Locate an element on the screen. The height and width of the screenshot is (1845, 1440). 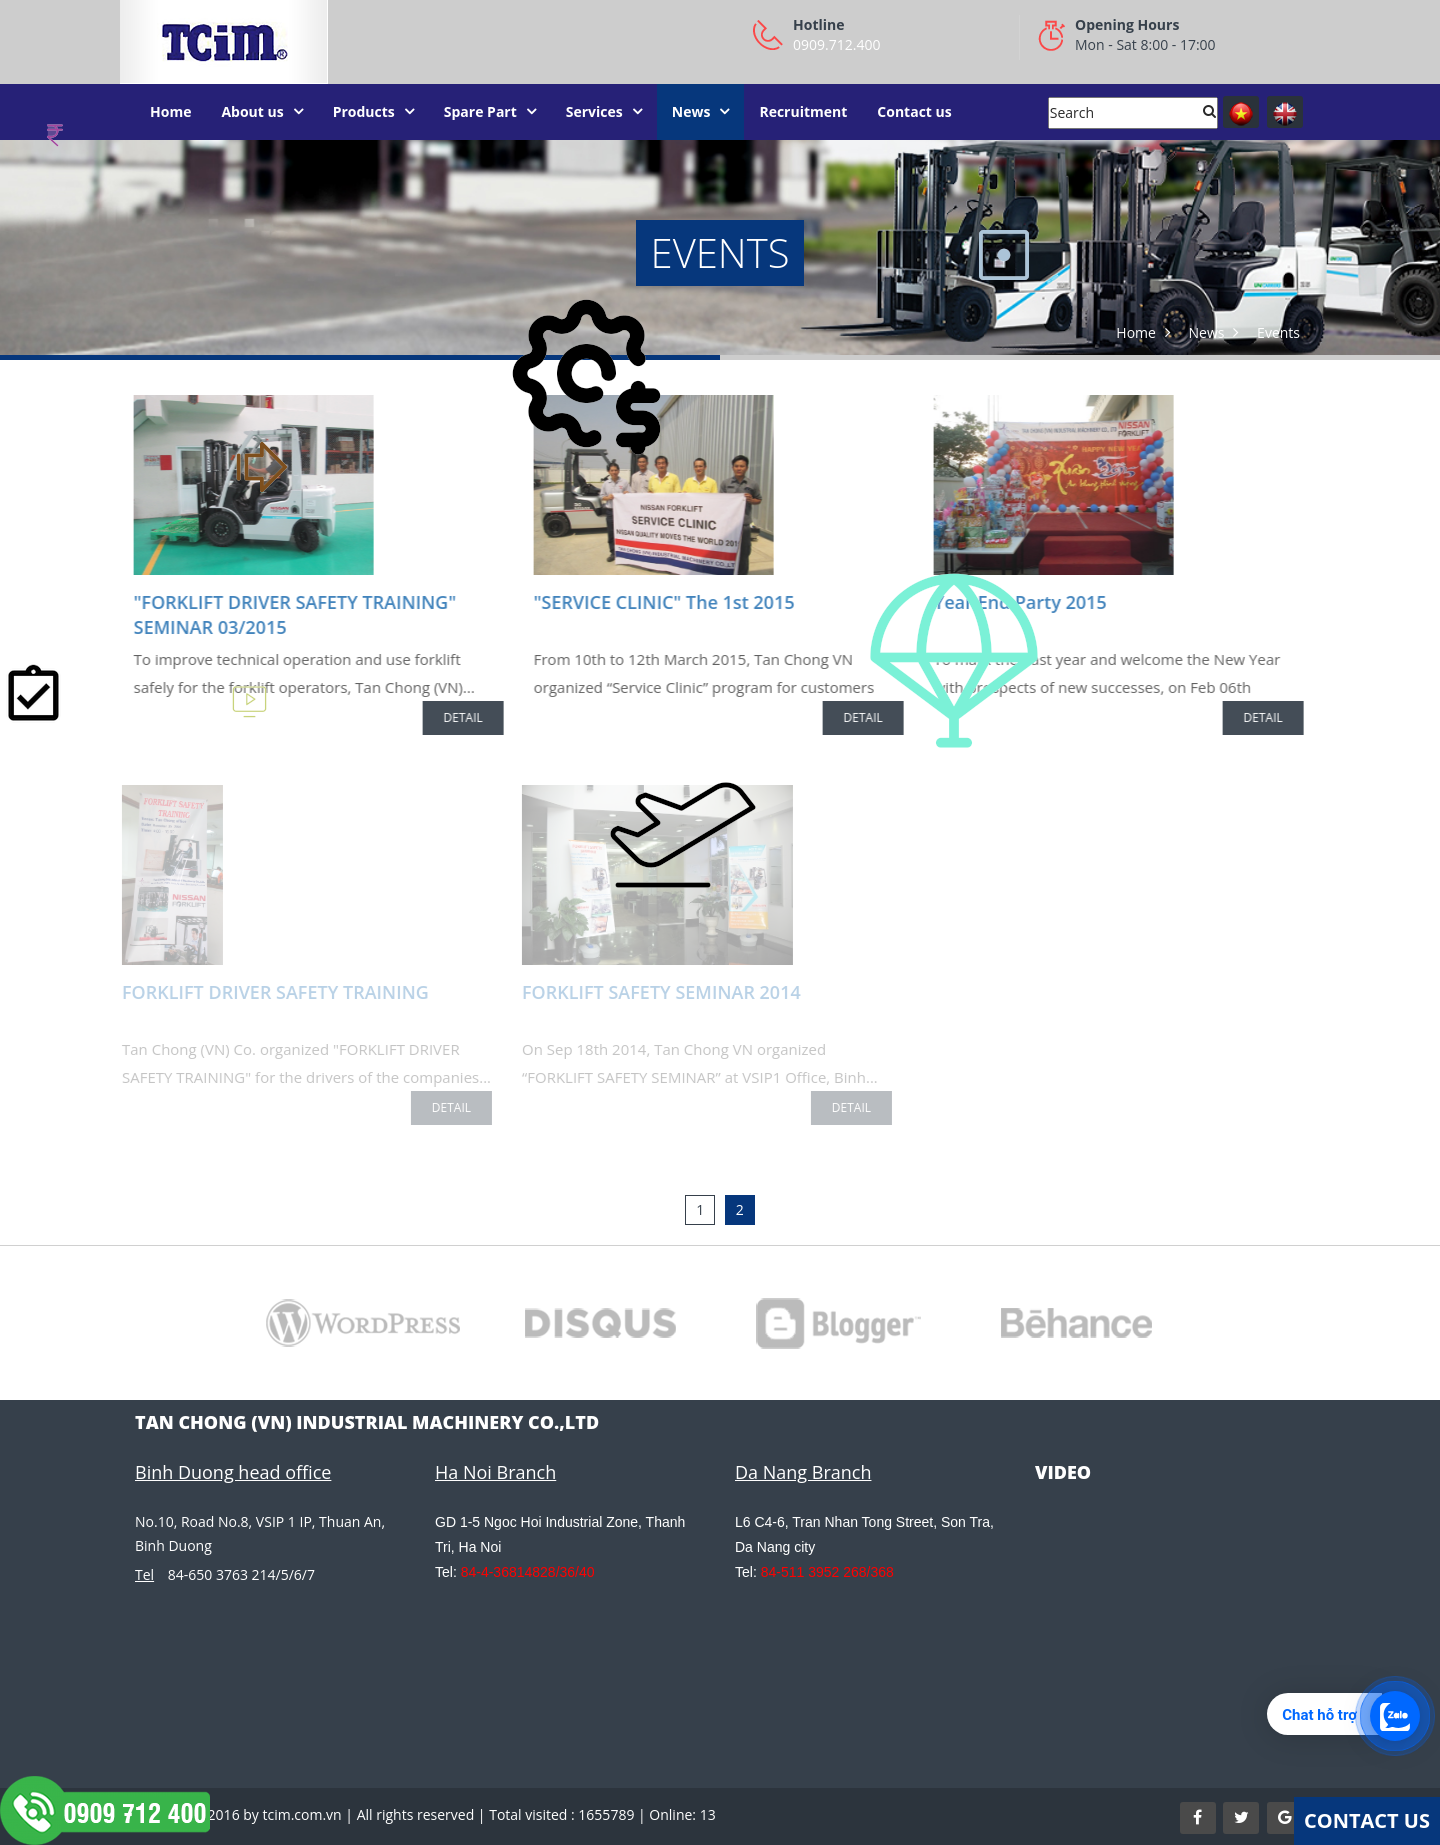
access airdrop or file drop feature is located at coordinates (954, 664).